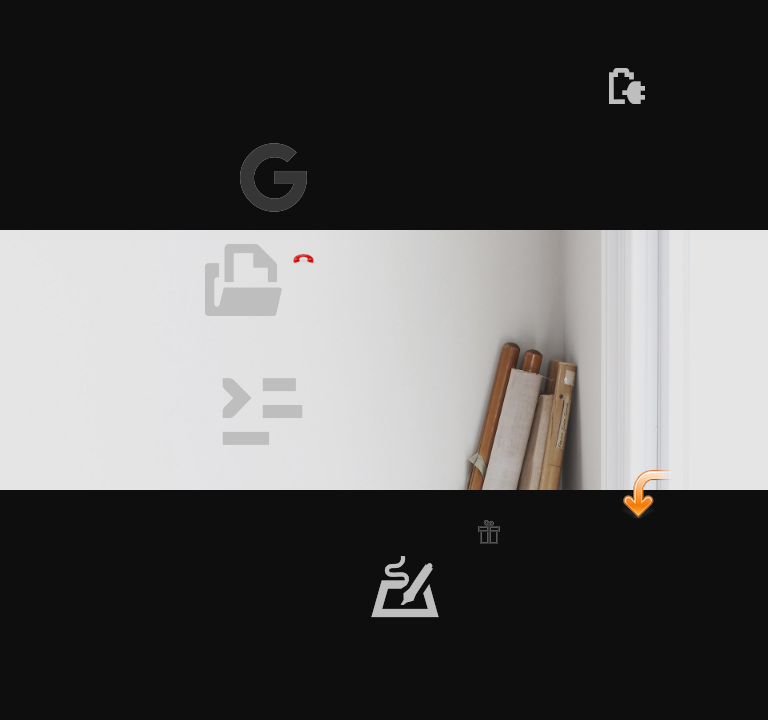  Describe the element at coordinates (405, 588) in the screenshot. I see `connect a drawing tablet or stylus input device` at that location.